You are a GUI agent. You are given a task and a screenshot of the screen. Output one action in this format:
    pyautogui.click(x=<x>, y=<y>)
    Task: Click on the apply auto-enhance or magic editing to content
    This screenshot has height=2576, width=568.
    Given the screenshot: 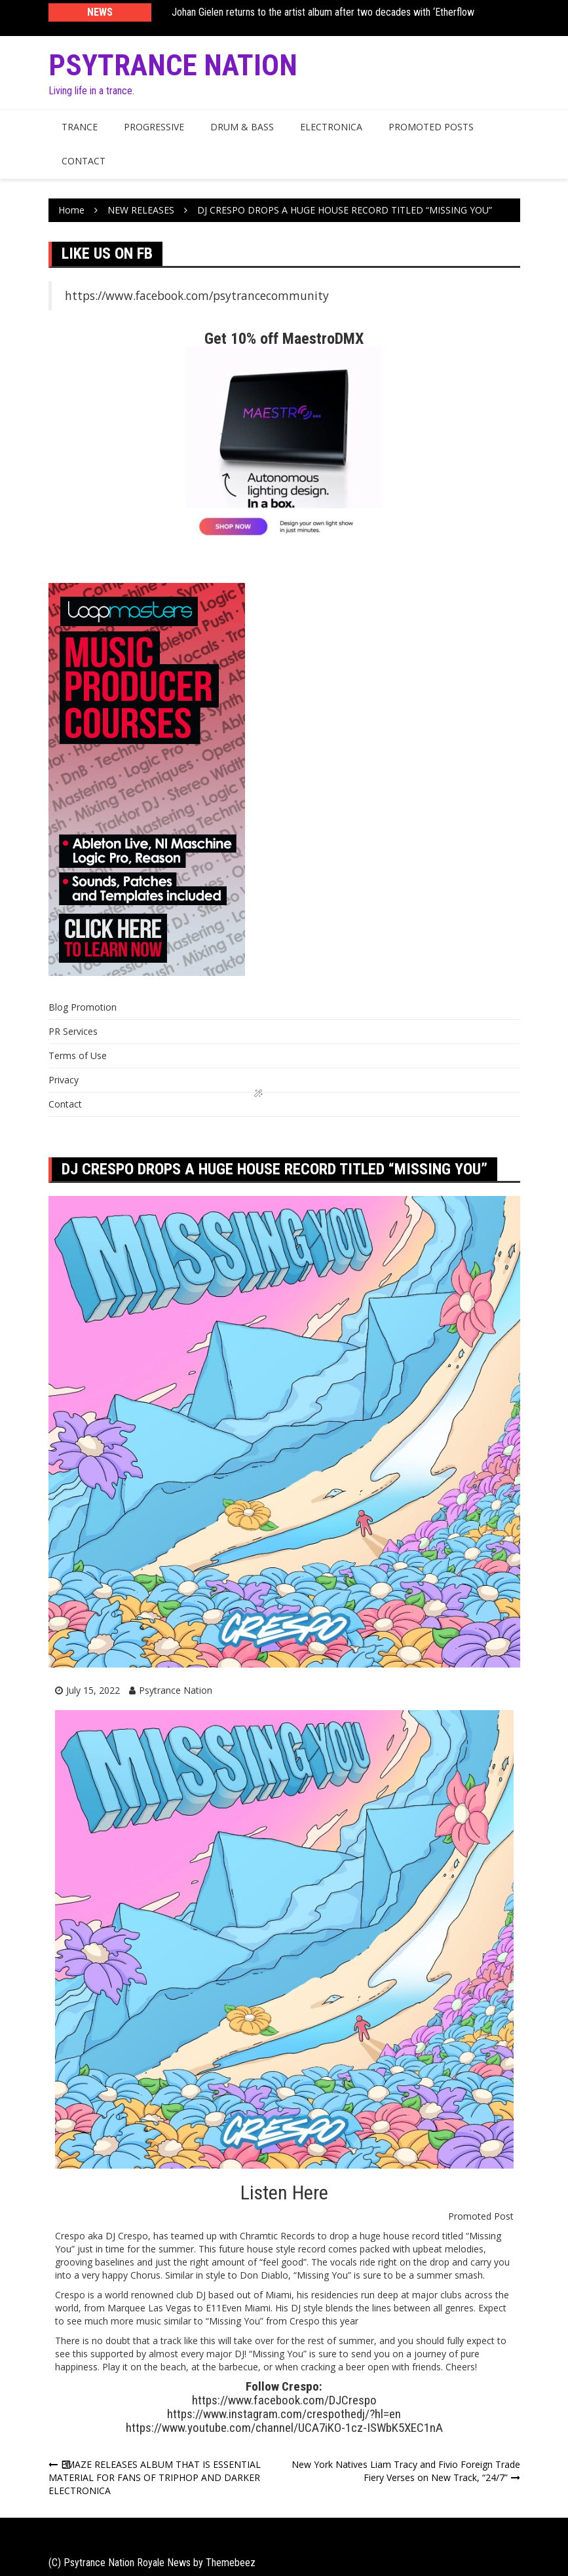 What is the action you would take?
    pyautogui.click(x=258, y=1093)
    